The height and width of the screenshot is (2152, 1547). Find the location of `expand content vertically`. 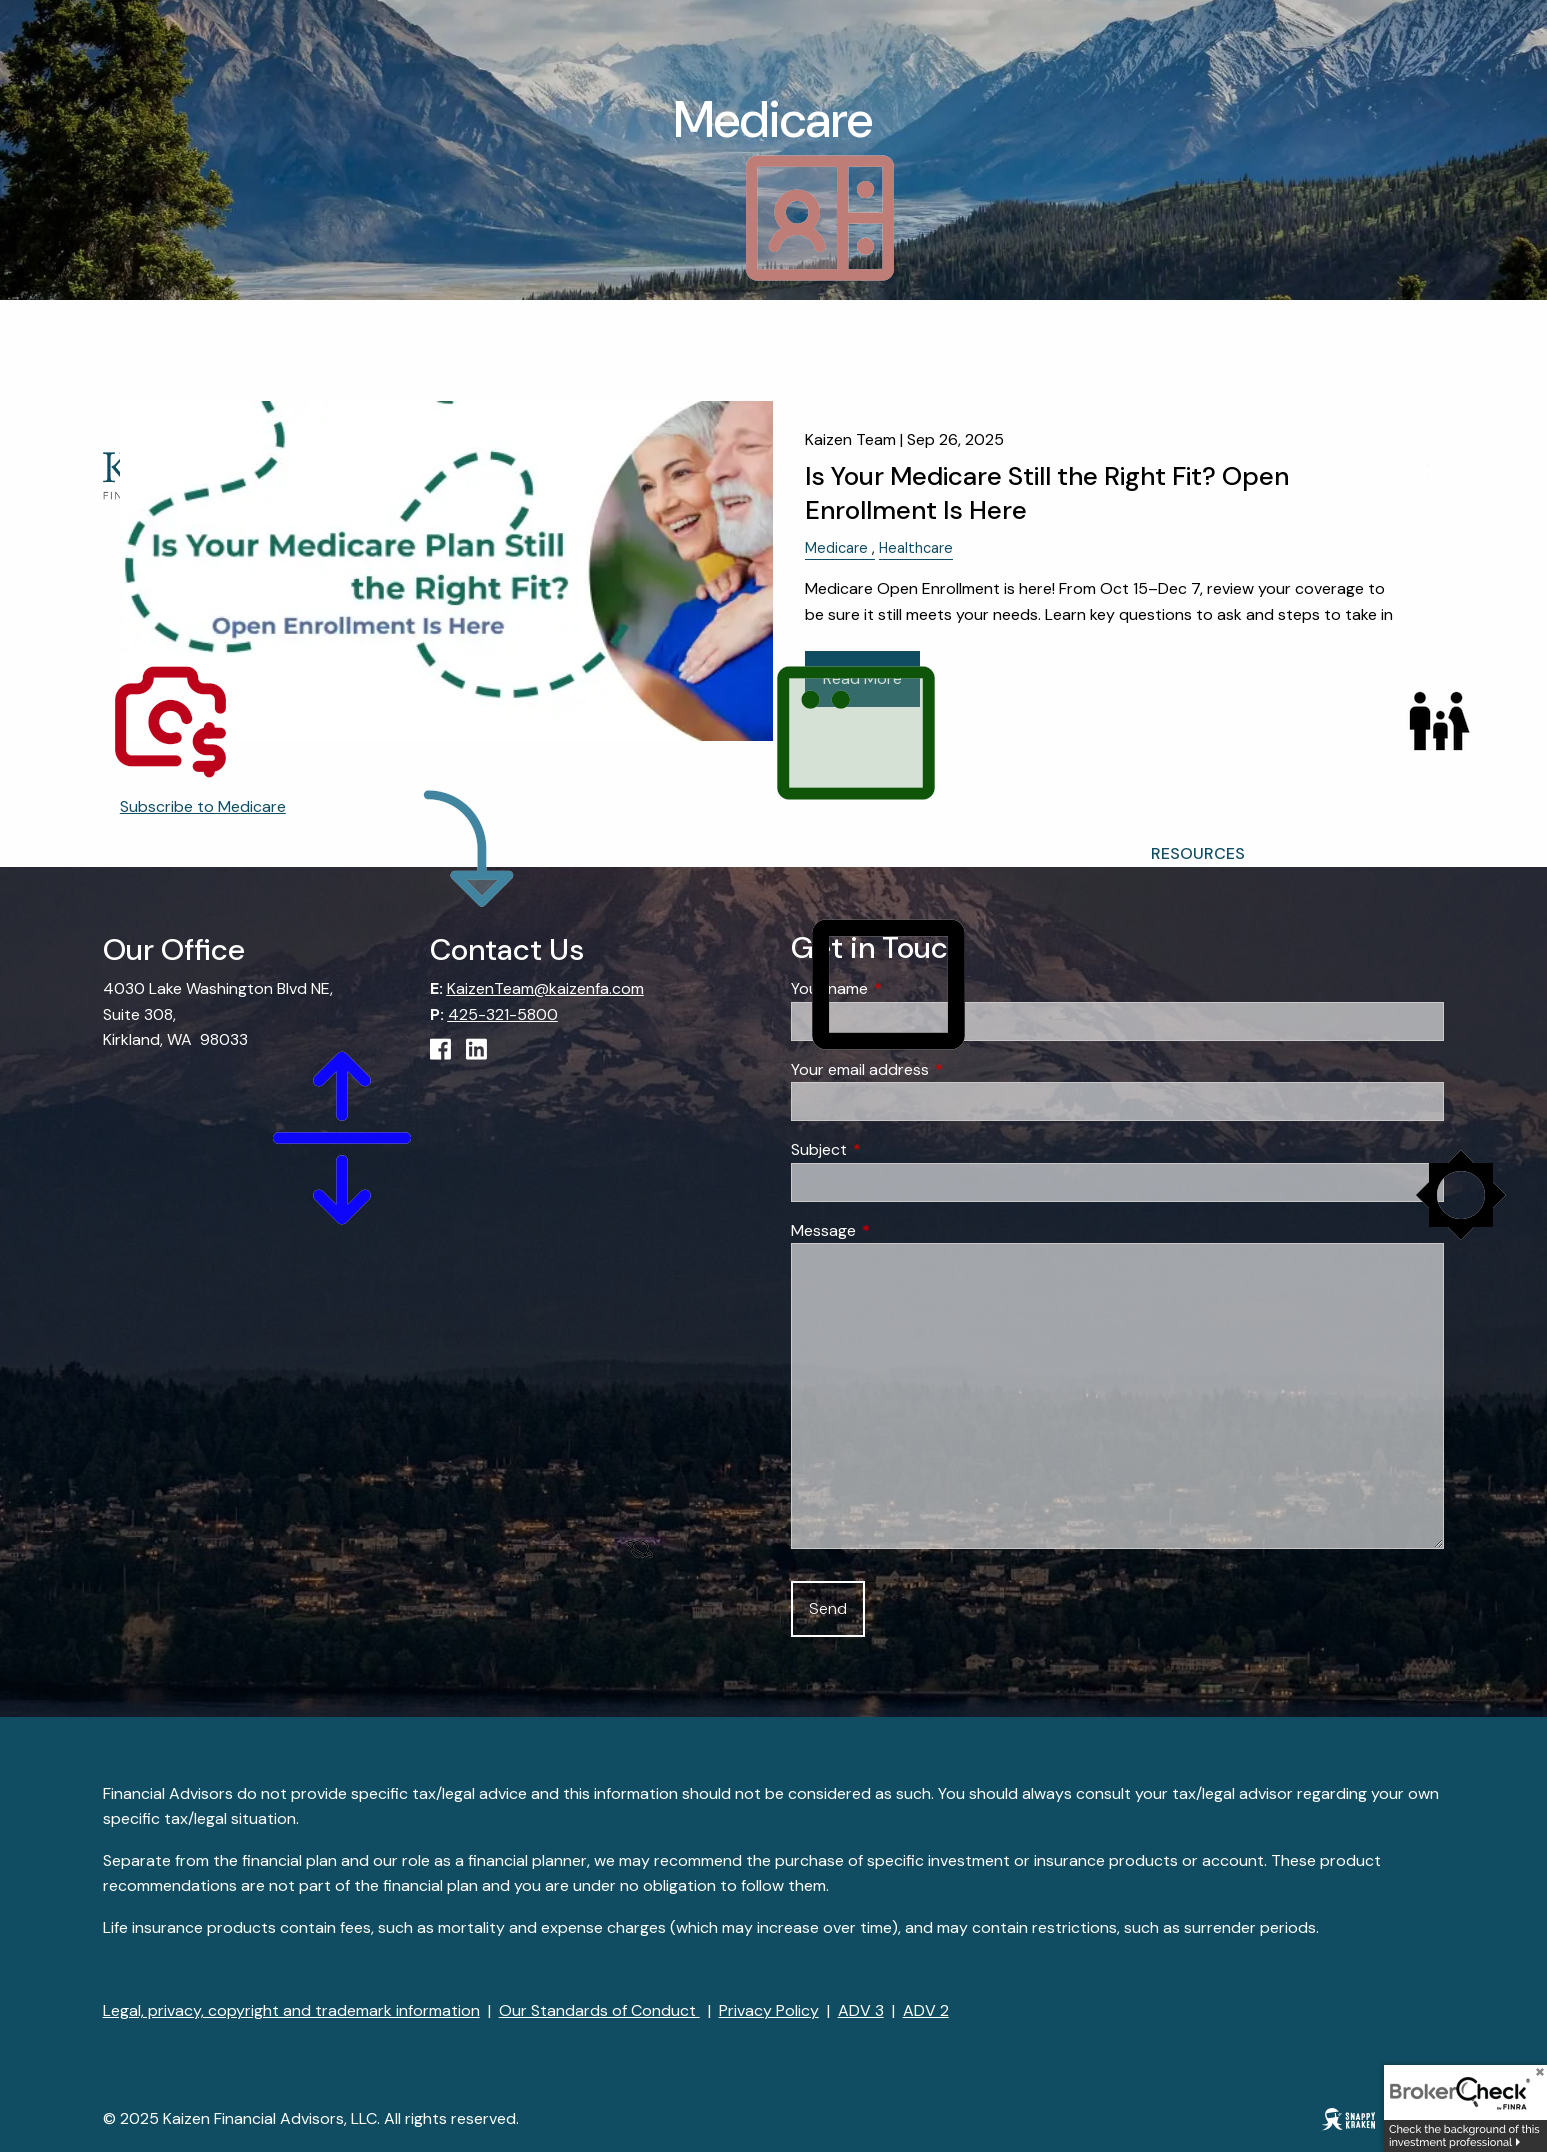

expand content vertically is located at coordinates (342, 1138).